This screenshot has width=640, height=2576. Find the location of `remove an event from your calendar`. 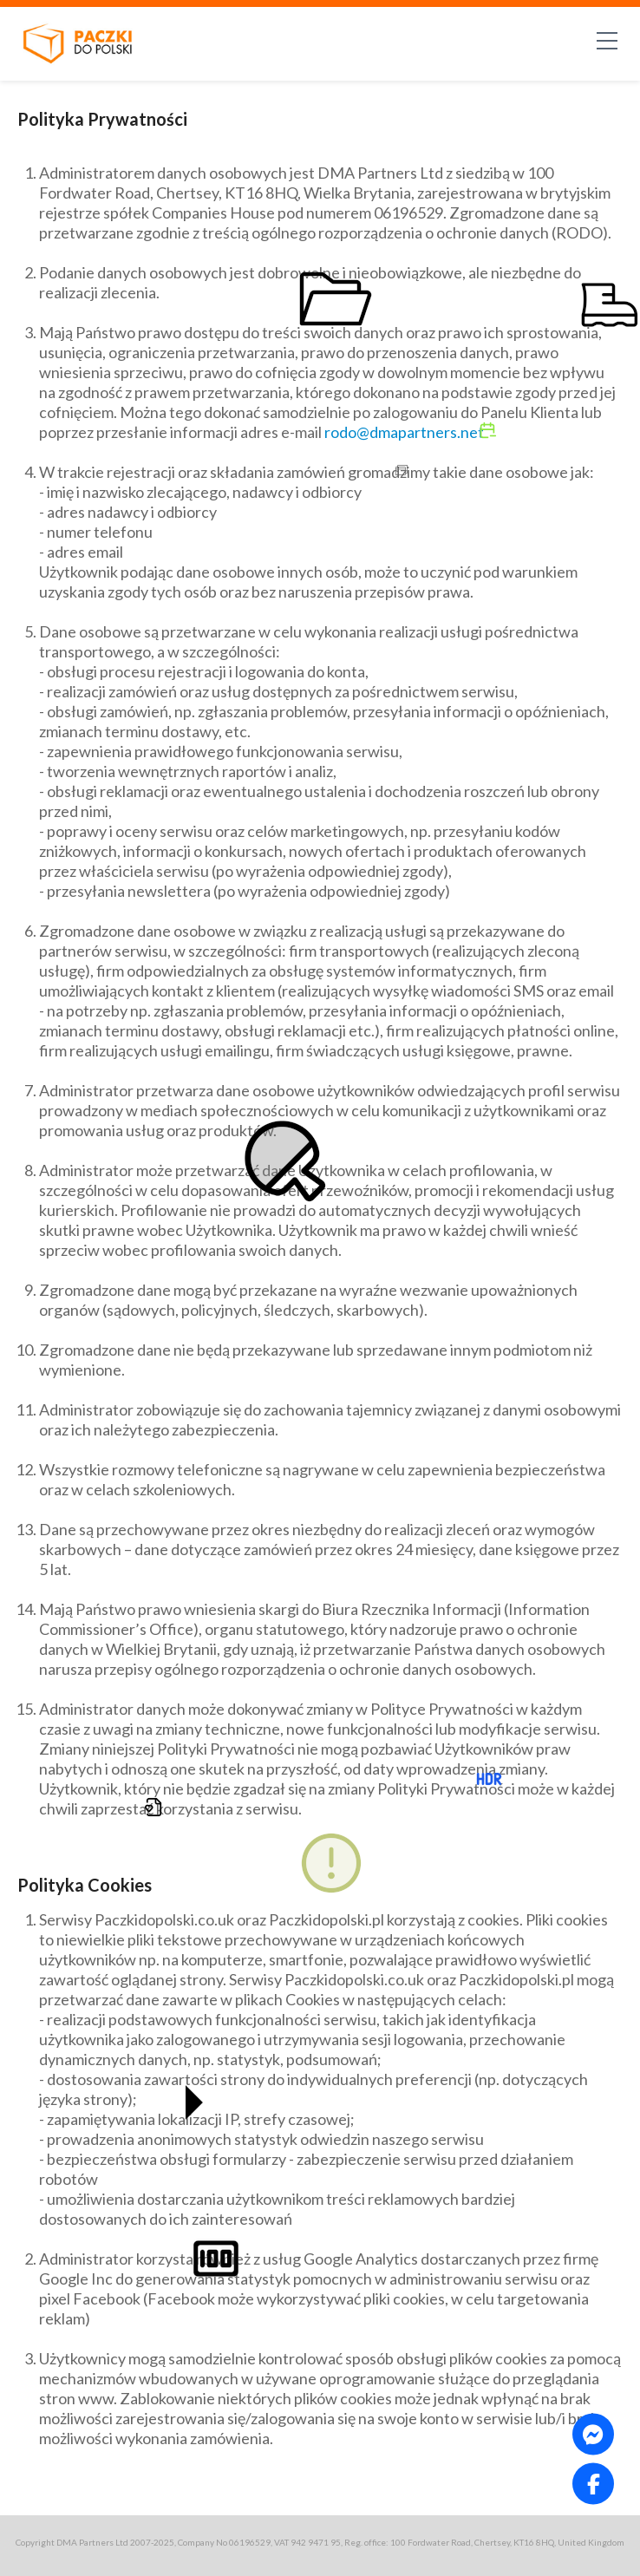

remove an event from your calendar is located at coordinates (487, 430).